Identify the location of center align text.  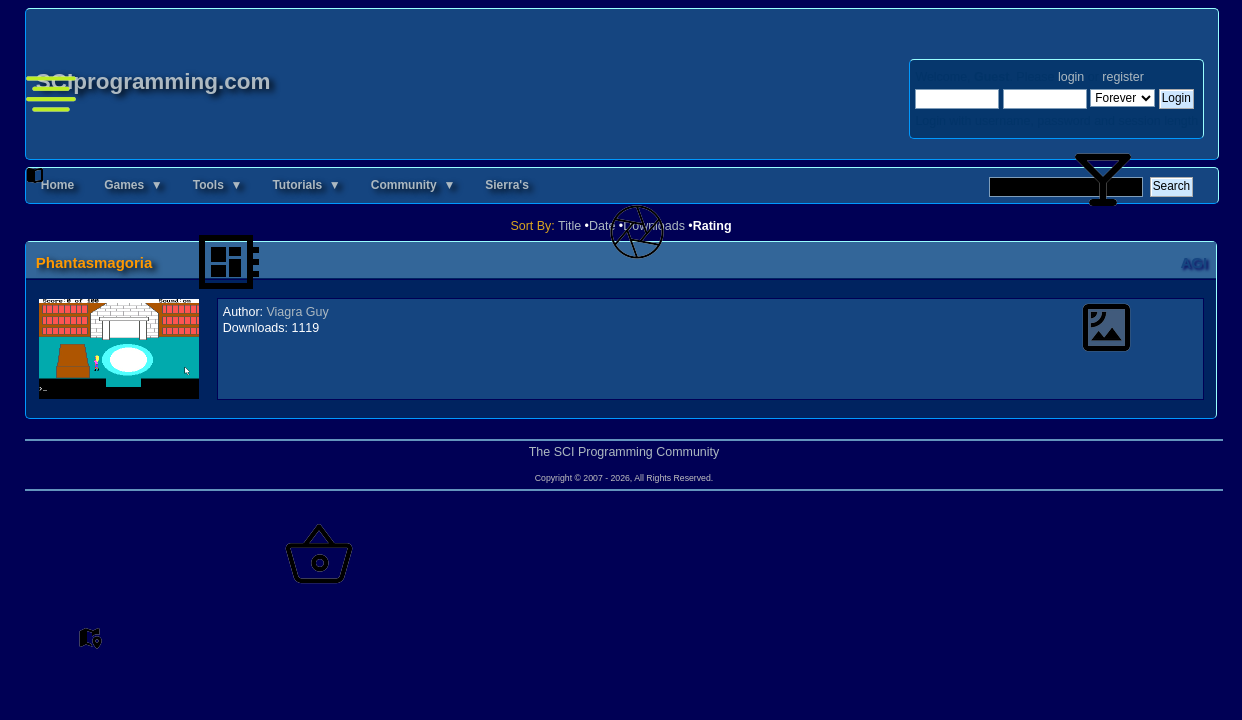
(51, 95).